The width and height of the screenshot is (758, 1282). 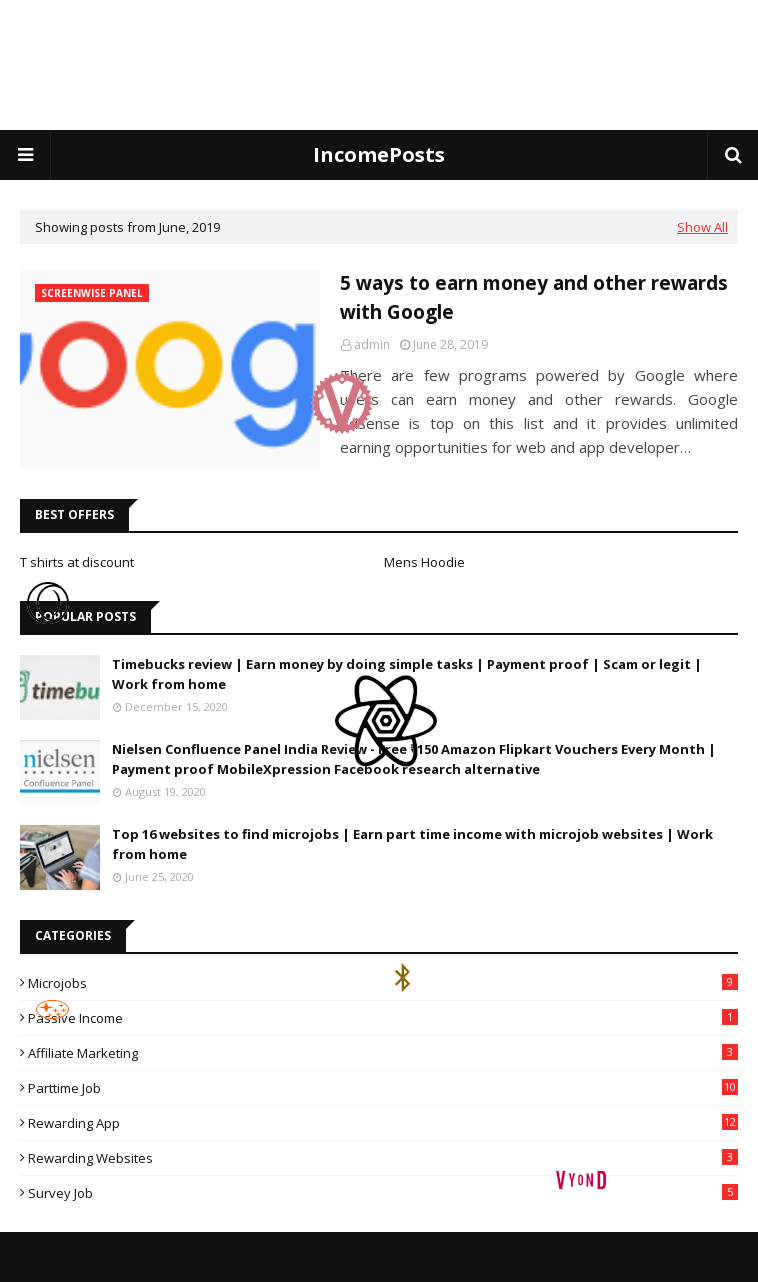 I want to click on react query library logo, so click(x=386, y=721).